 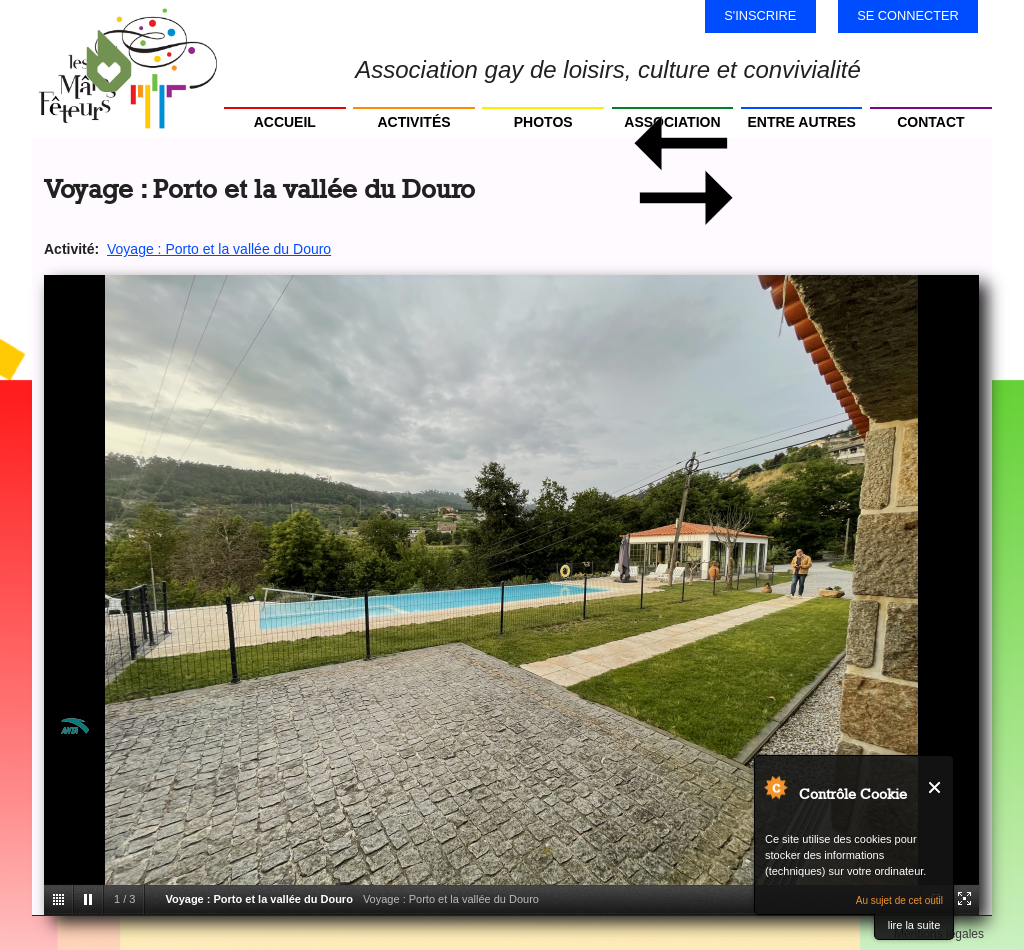 What do you see at coordinates (683, 170) in the screenshot?
I see `switch or swap between two items` at bounding box center [683, 170].